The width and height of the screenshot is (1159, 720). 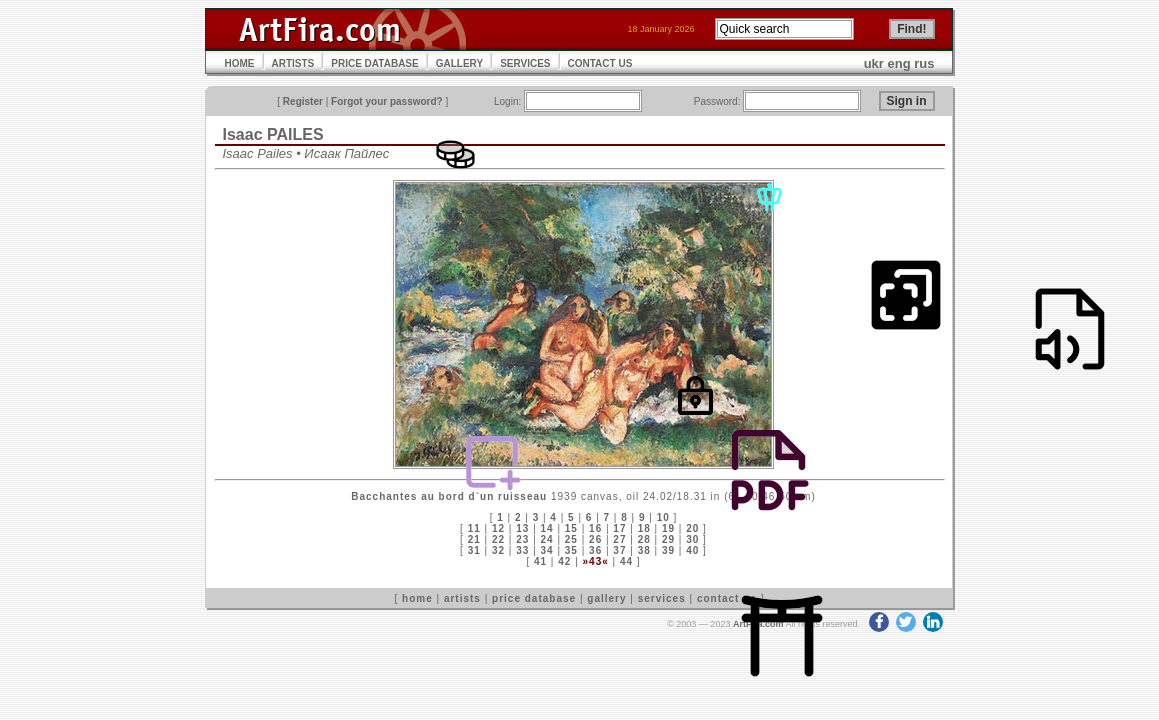 I want to click on view your coin balance or currency, so click(x=455, y=154).